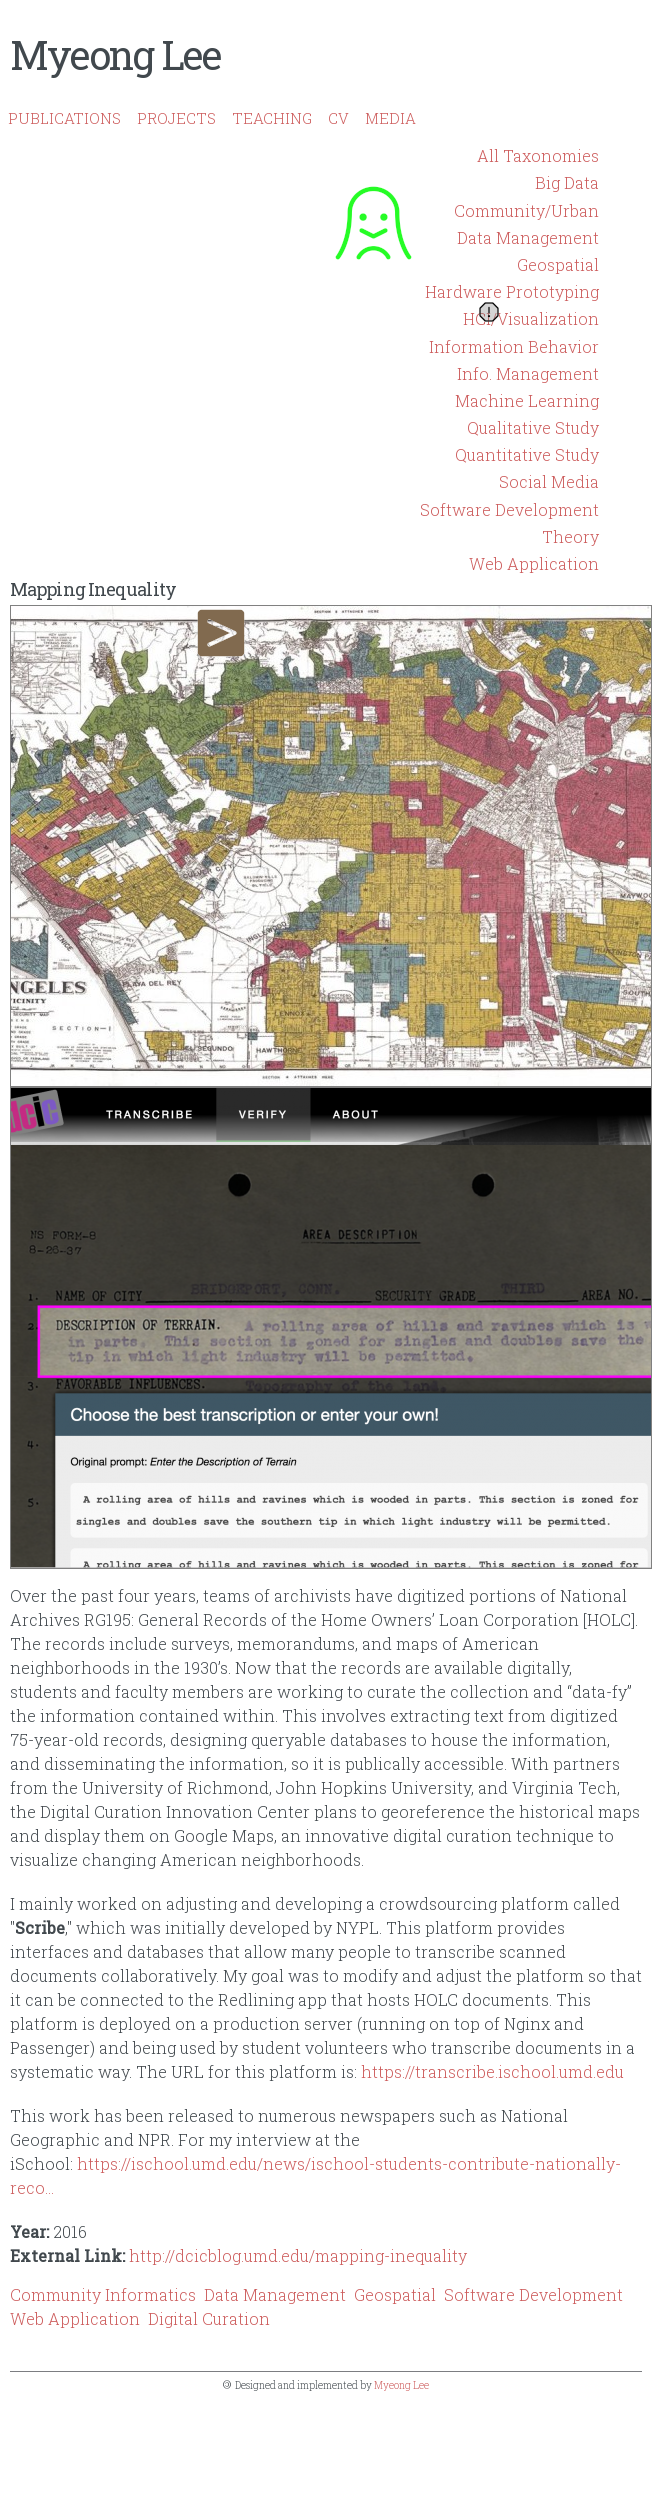  I want to click on indicates linux operating system compatibility, so click(373, 227).